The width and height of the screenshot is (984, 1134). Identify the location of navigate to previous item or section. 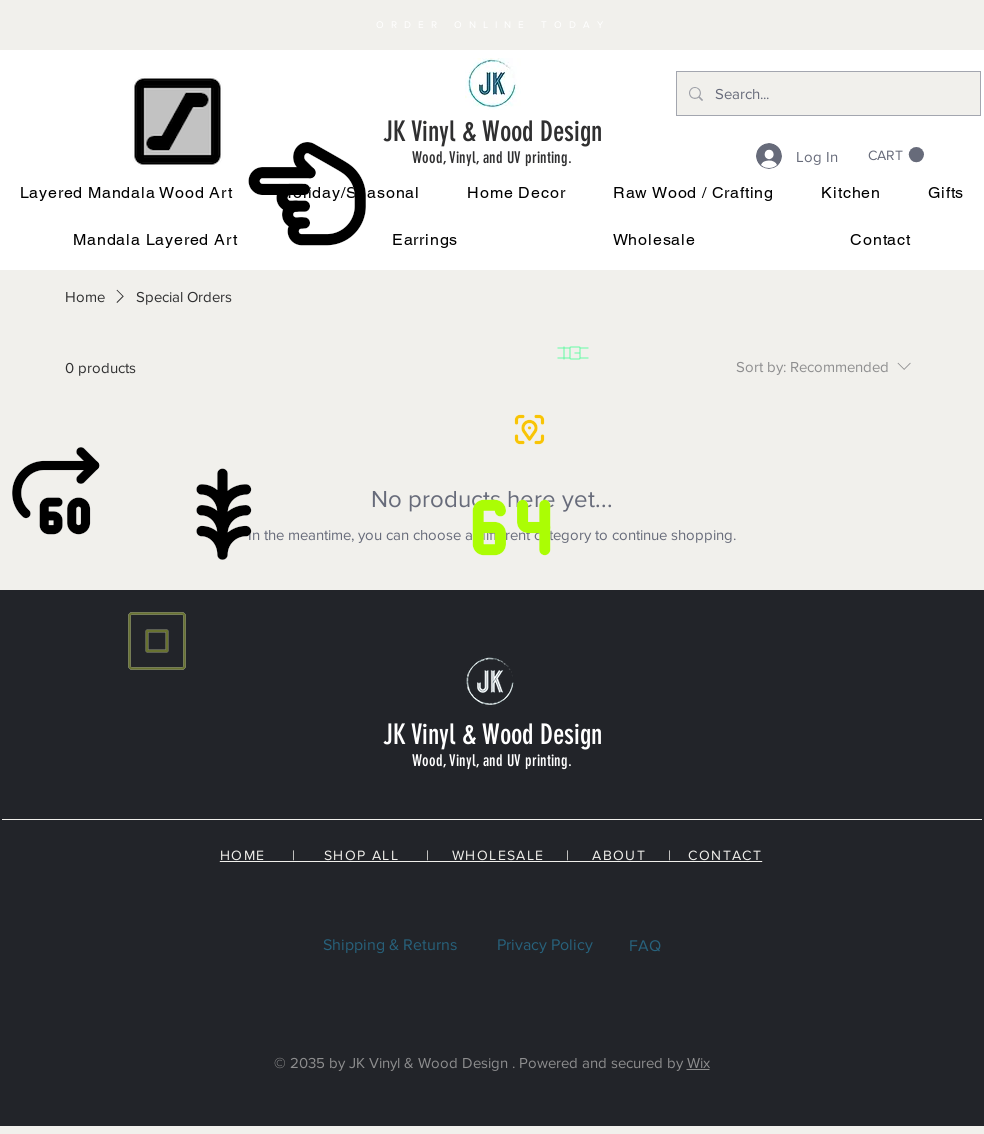
(310, 195).